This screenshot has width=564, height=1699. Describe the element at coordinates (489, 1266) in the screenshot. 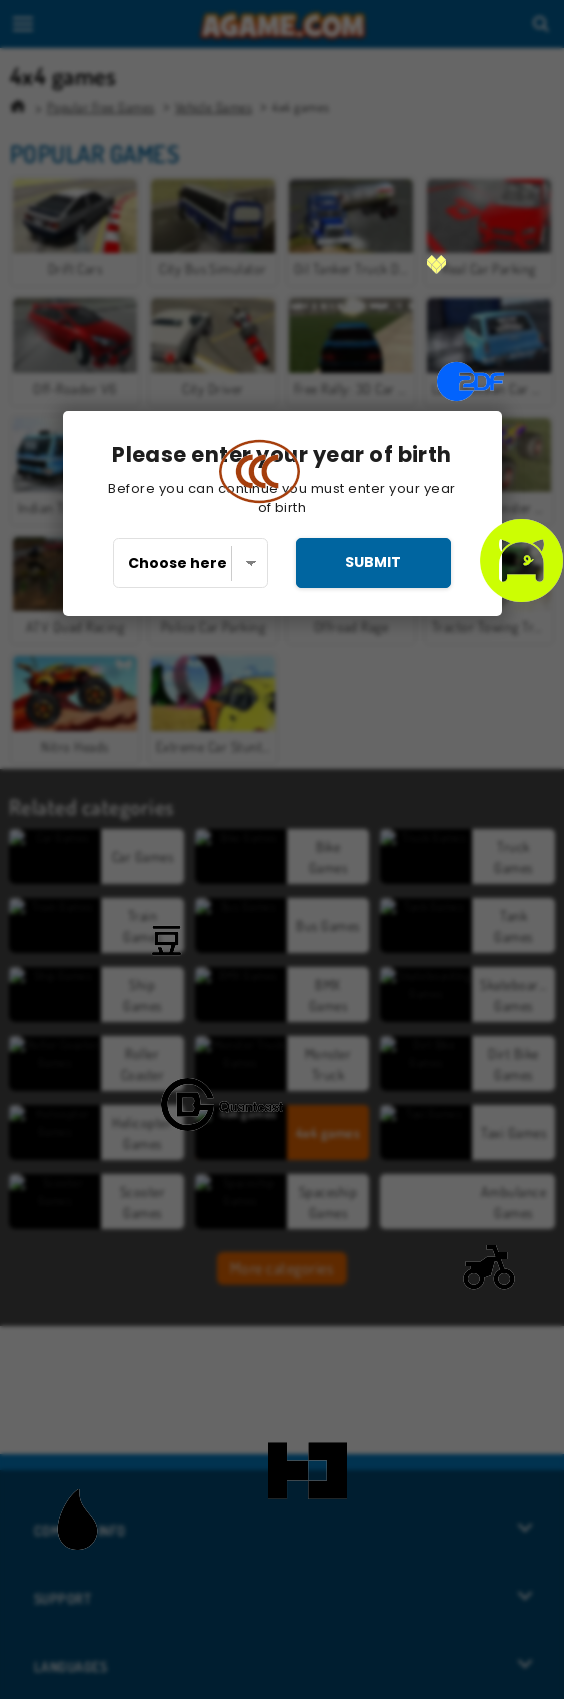

I see `select motorcycle as transportation mode` at that location.